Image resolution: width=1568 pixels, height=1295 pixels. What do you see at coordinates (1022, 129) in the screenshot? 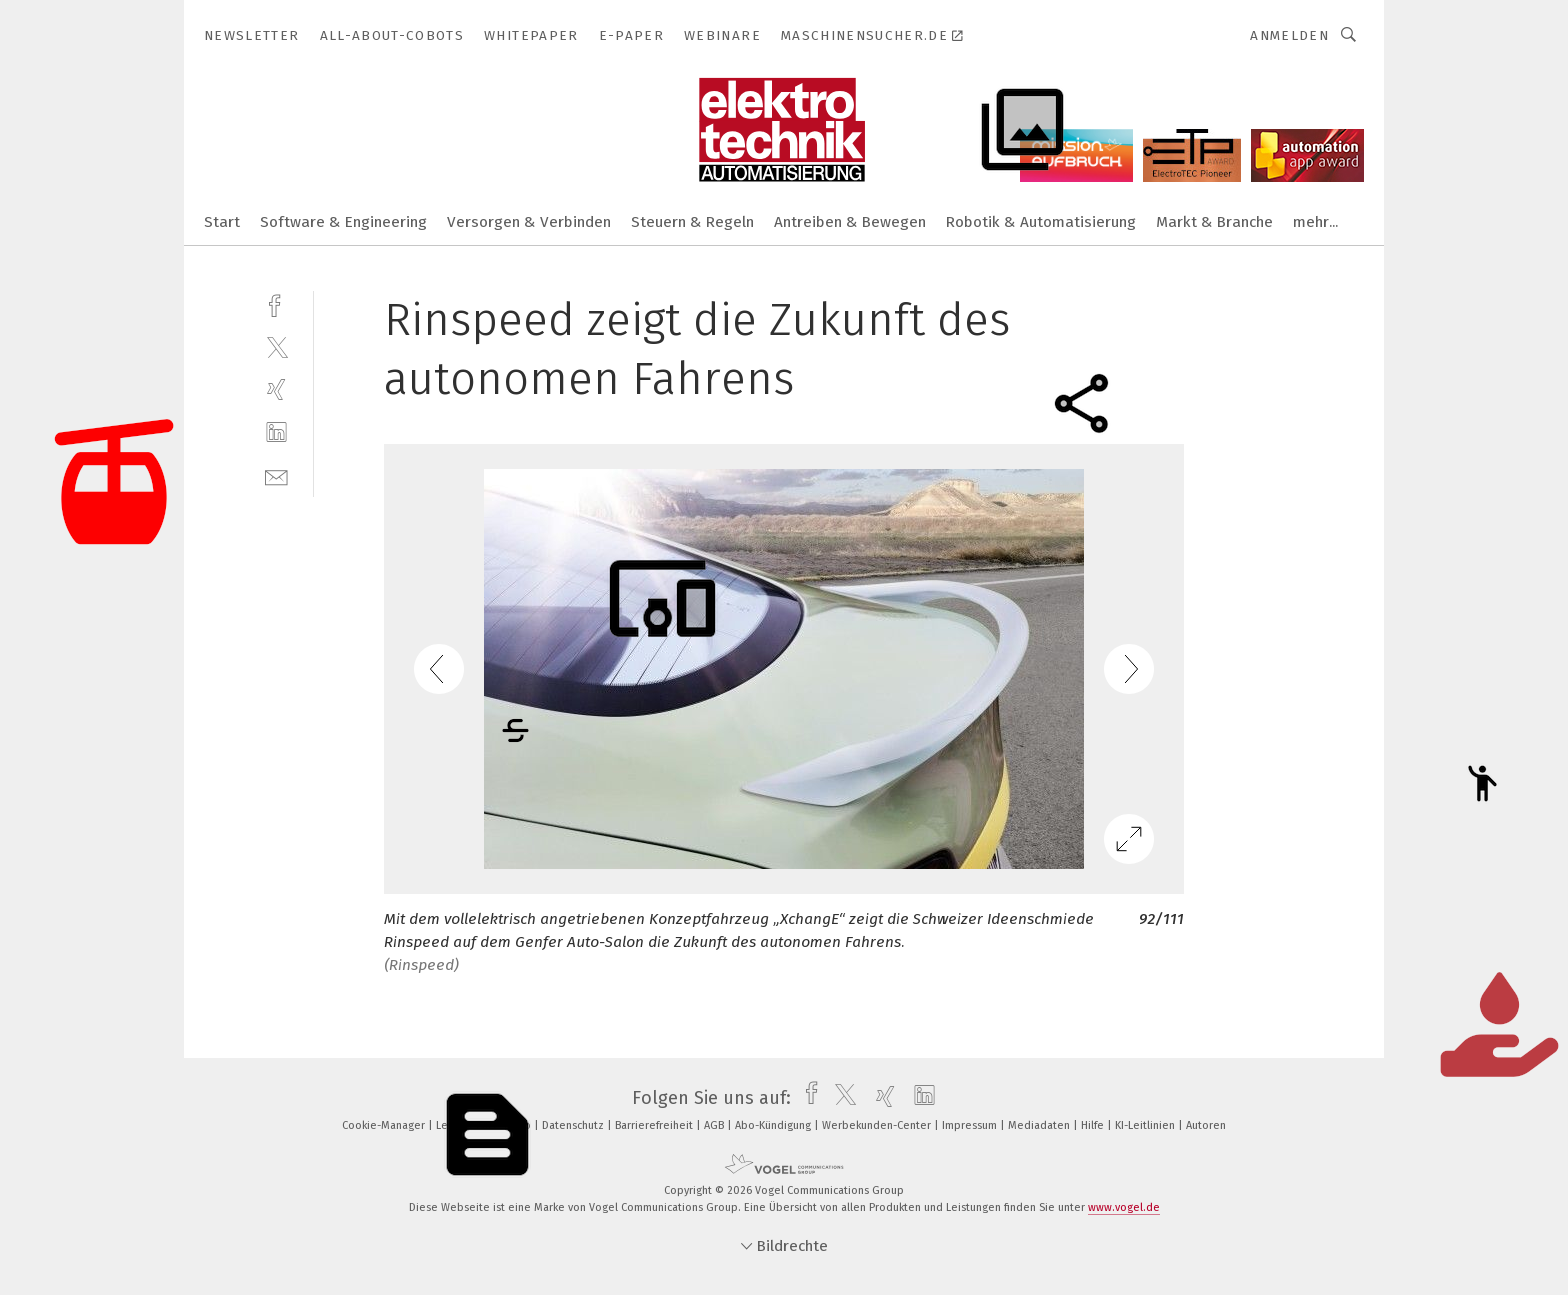
I see `apply filters to images or photos` at bounding box center [1022, 129].